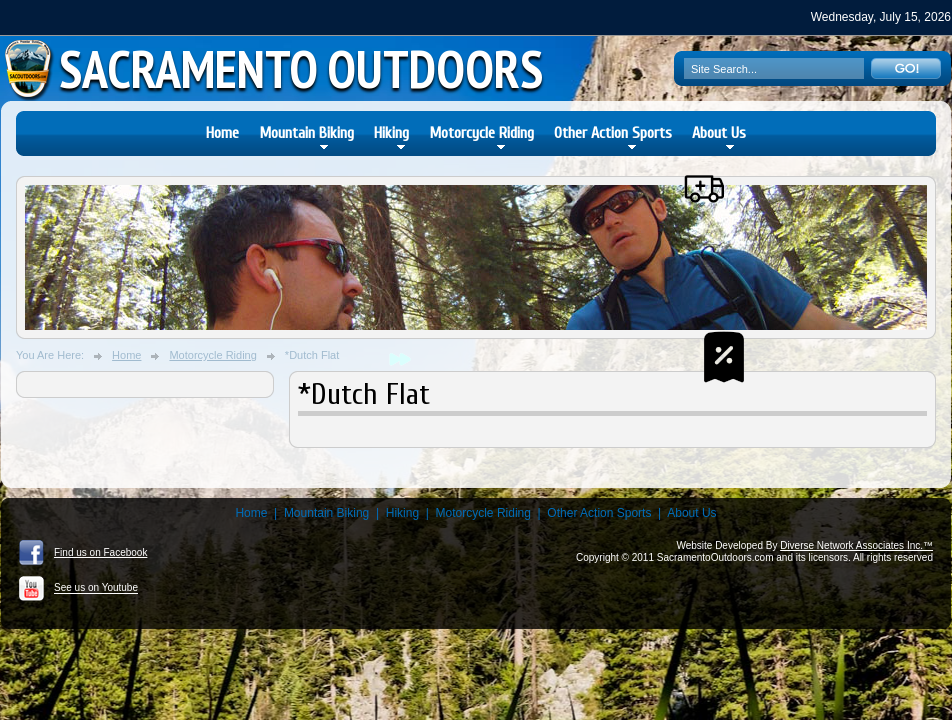 The height and width of the screenshot is (720, 952). What do you see at coordinates (399, 358) in the screenshot?
I see `skip to the next track` at bounding box center [399, 358].